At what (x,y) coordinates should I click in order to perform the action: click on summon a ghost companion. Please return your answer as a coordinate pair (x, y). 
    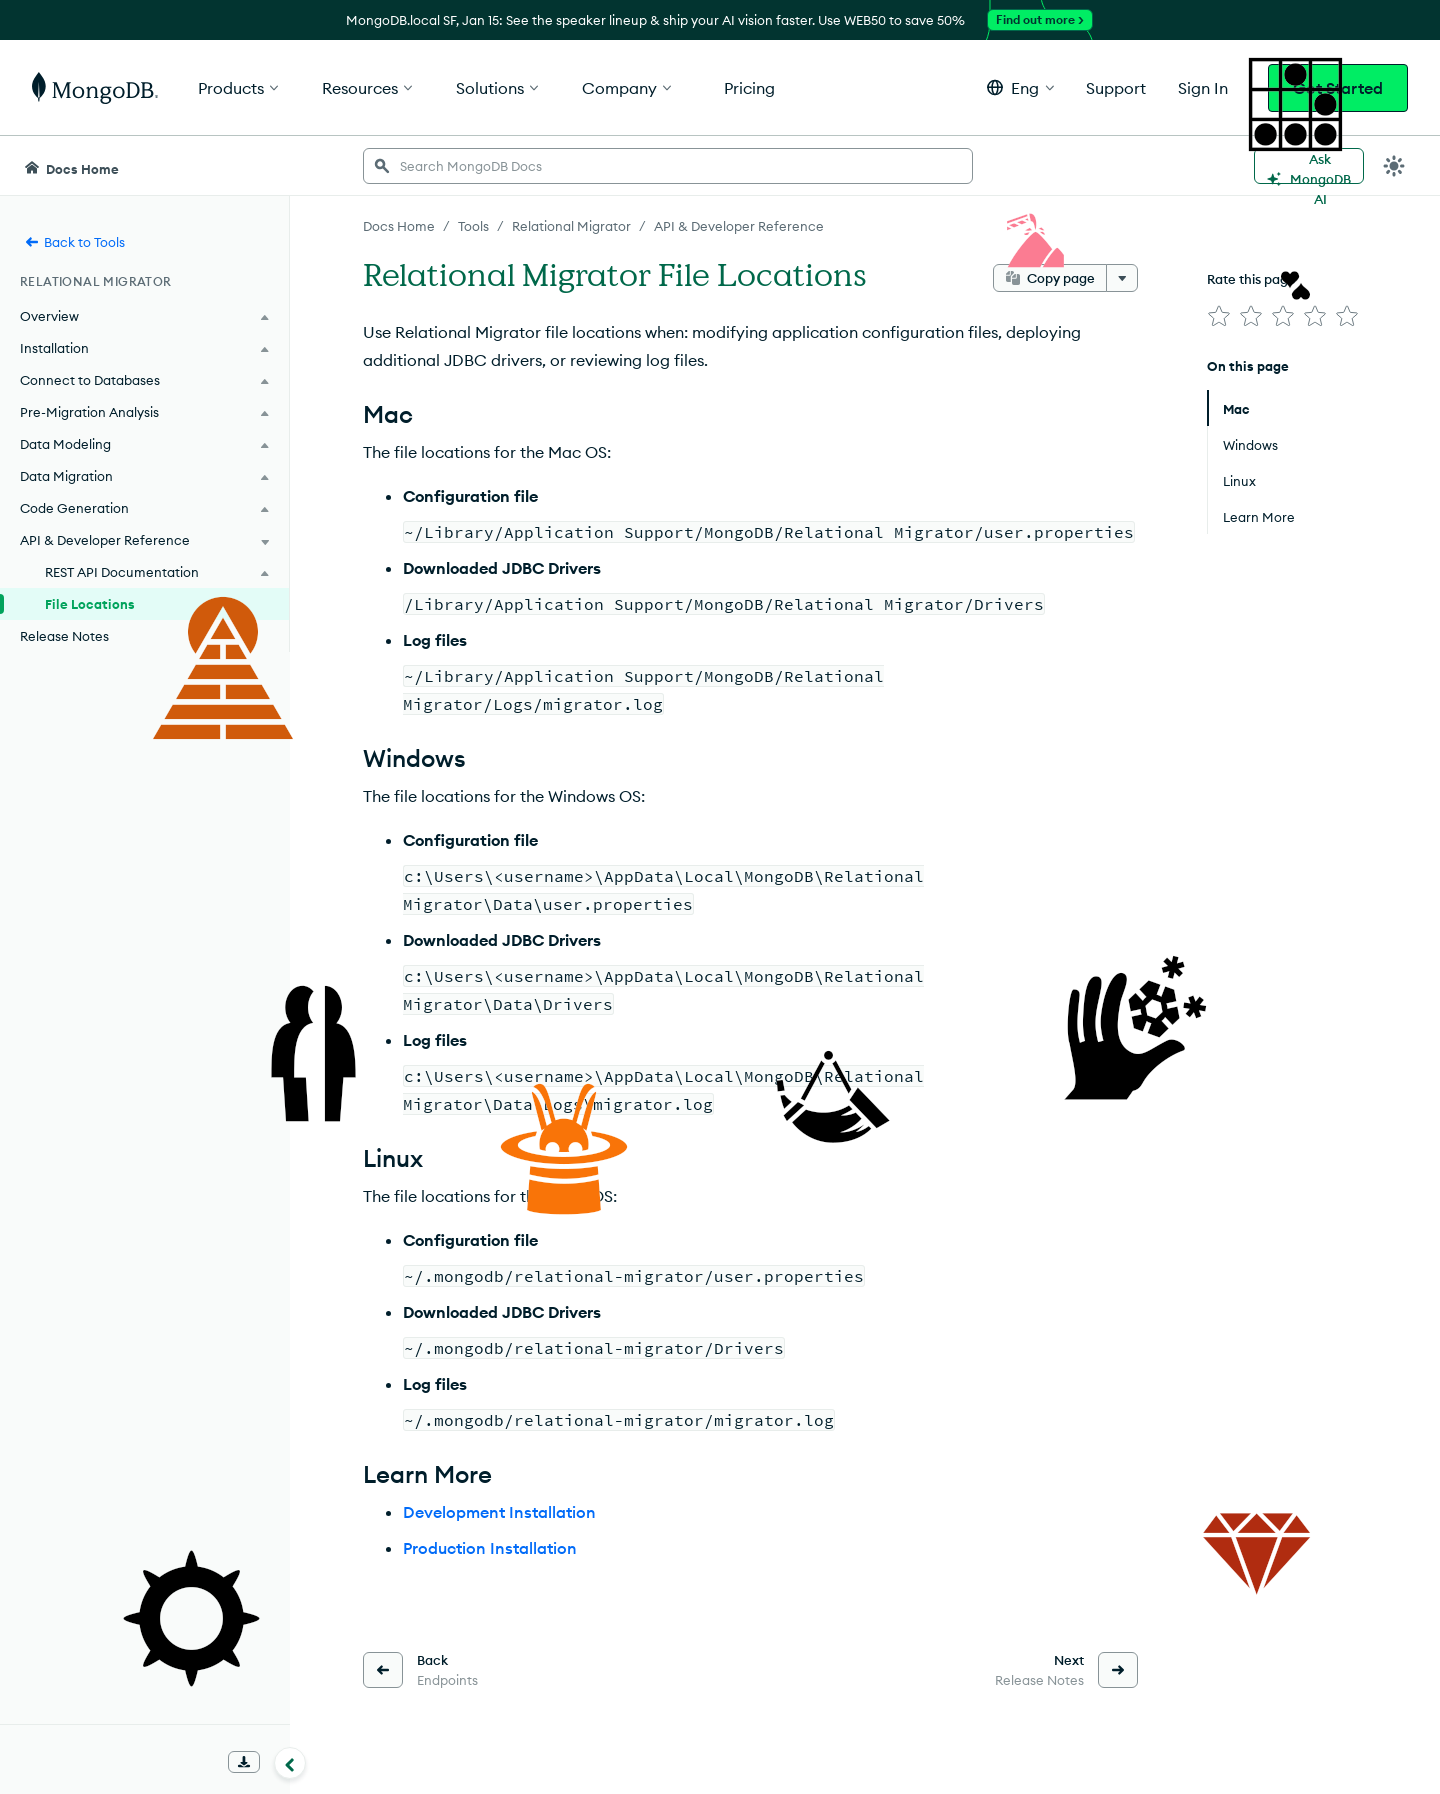
    Looking at the image, I should click on (315, 1053).